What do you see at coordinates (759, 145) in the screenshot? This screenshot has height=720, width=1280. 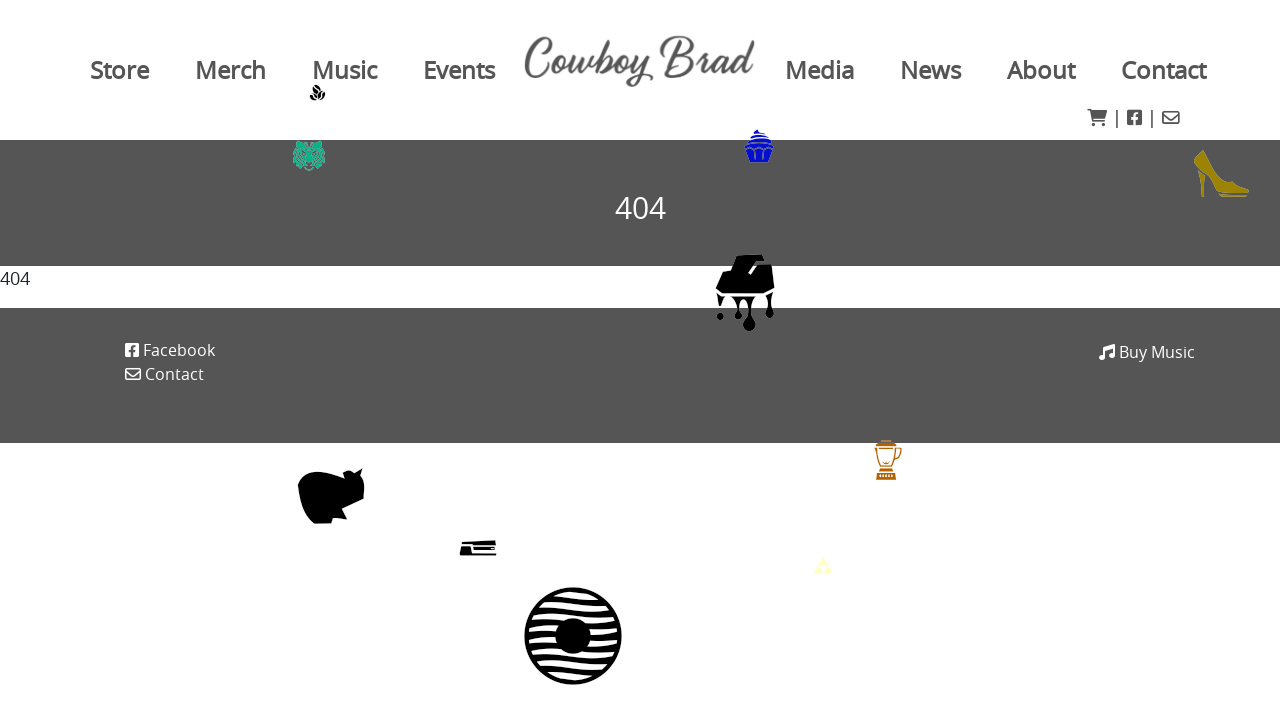 I see `access bakery or dessert options` at bounding box center [759, 145].